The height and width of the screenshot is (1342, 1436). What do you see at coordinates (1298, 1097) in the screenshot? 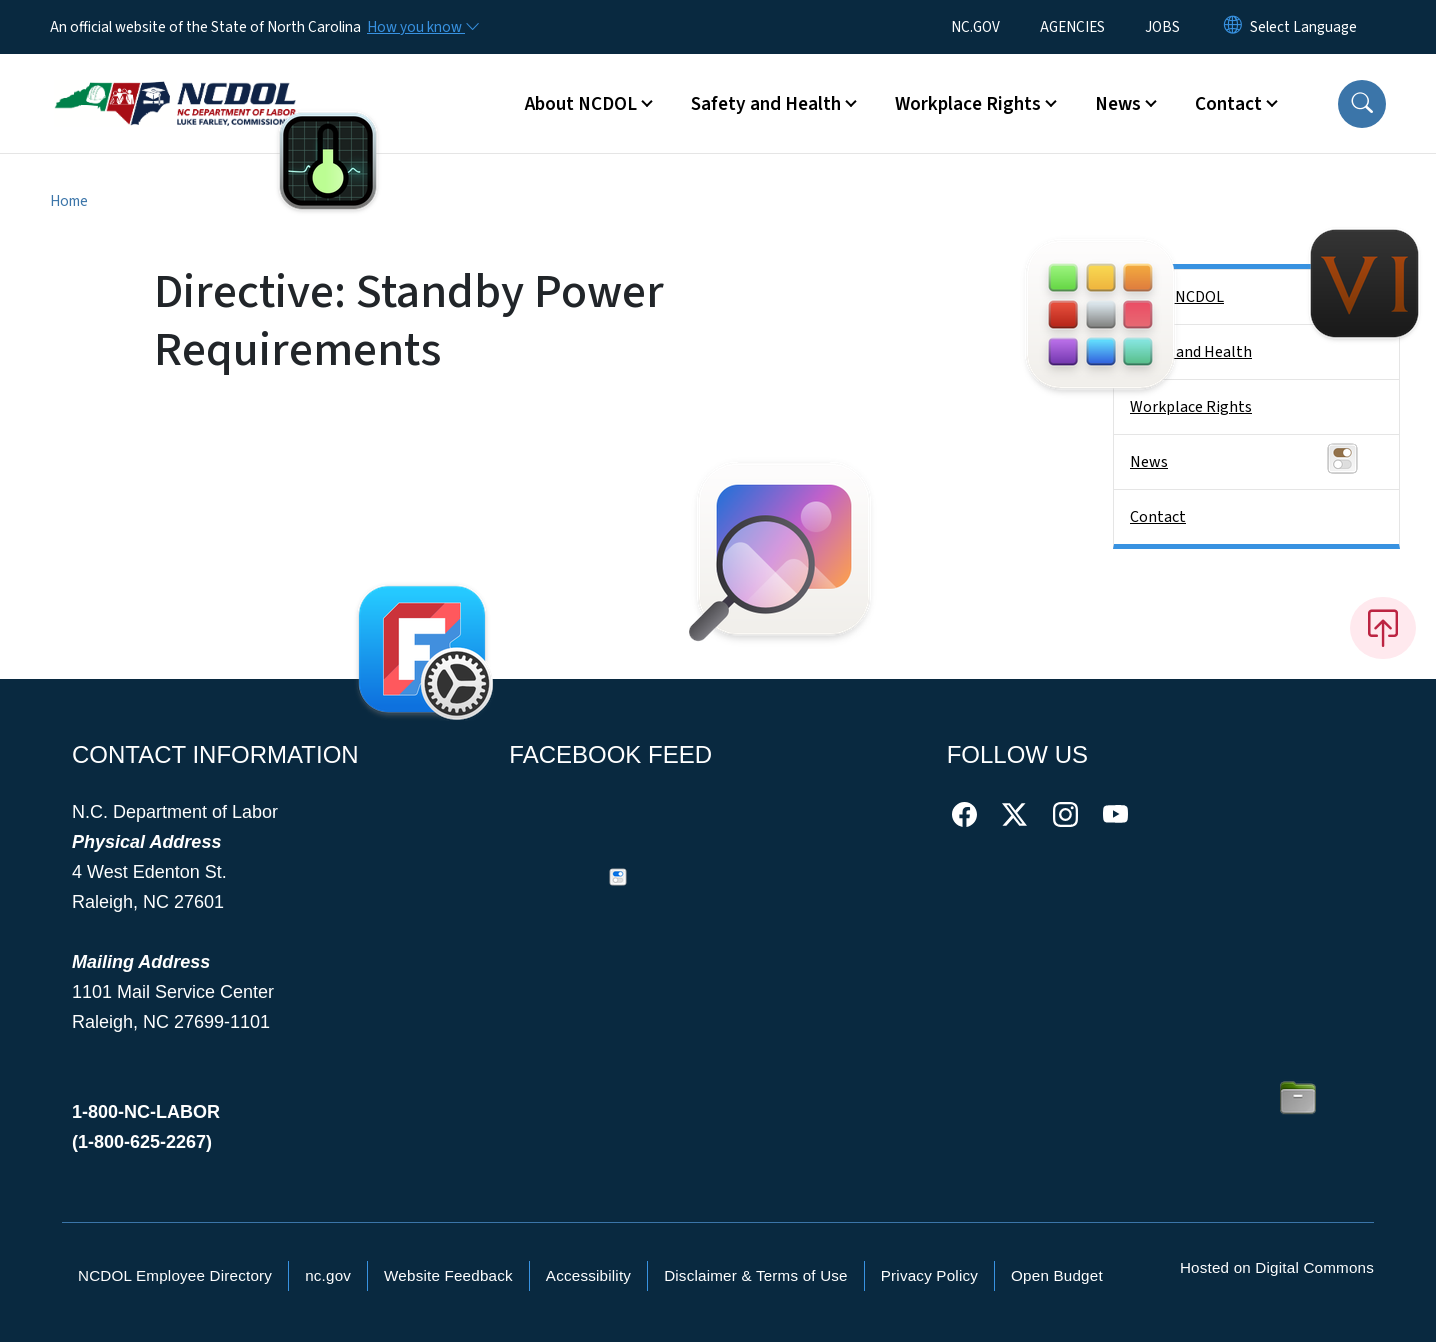
I see `open the file manager` at bounding box center [1298, 1097].